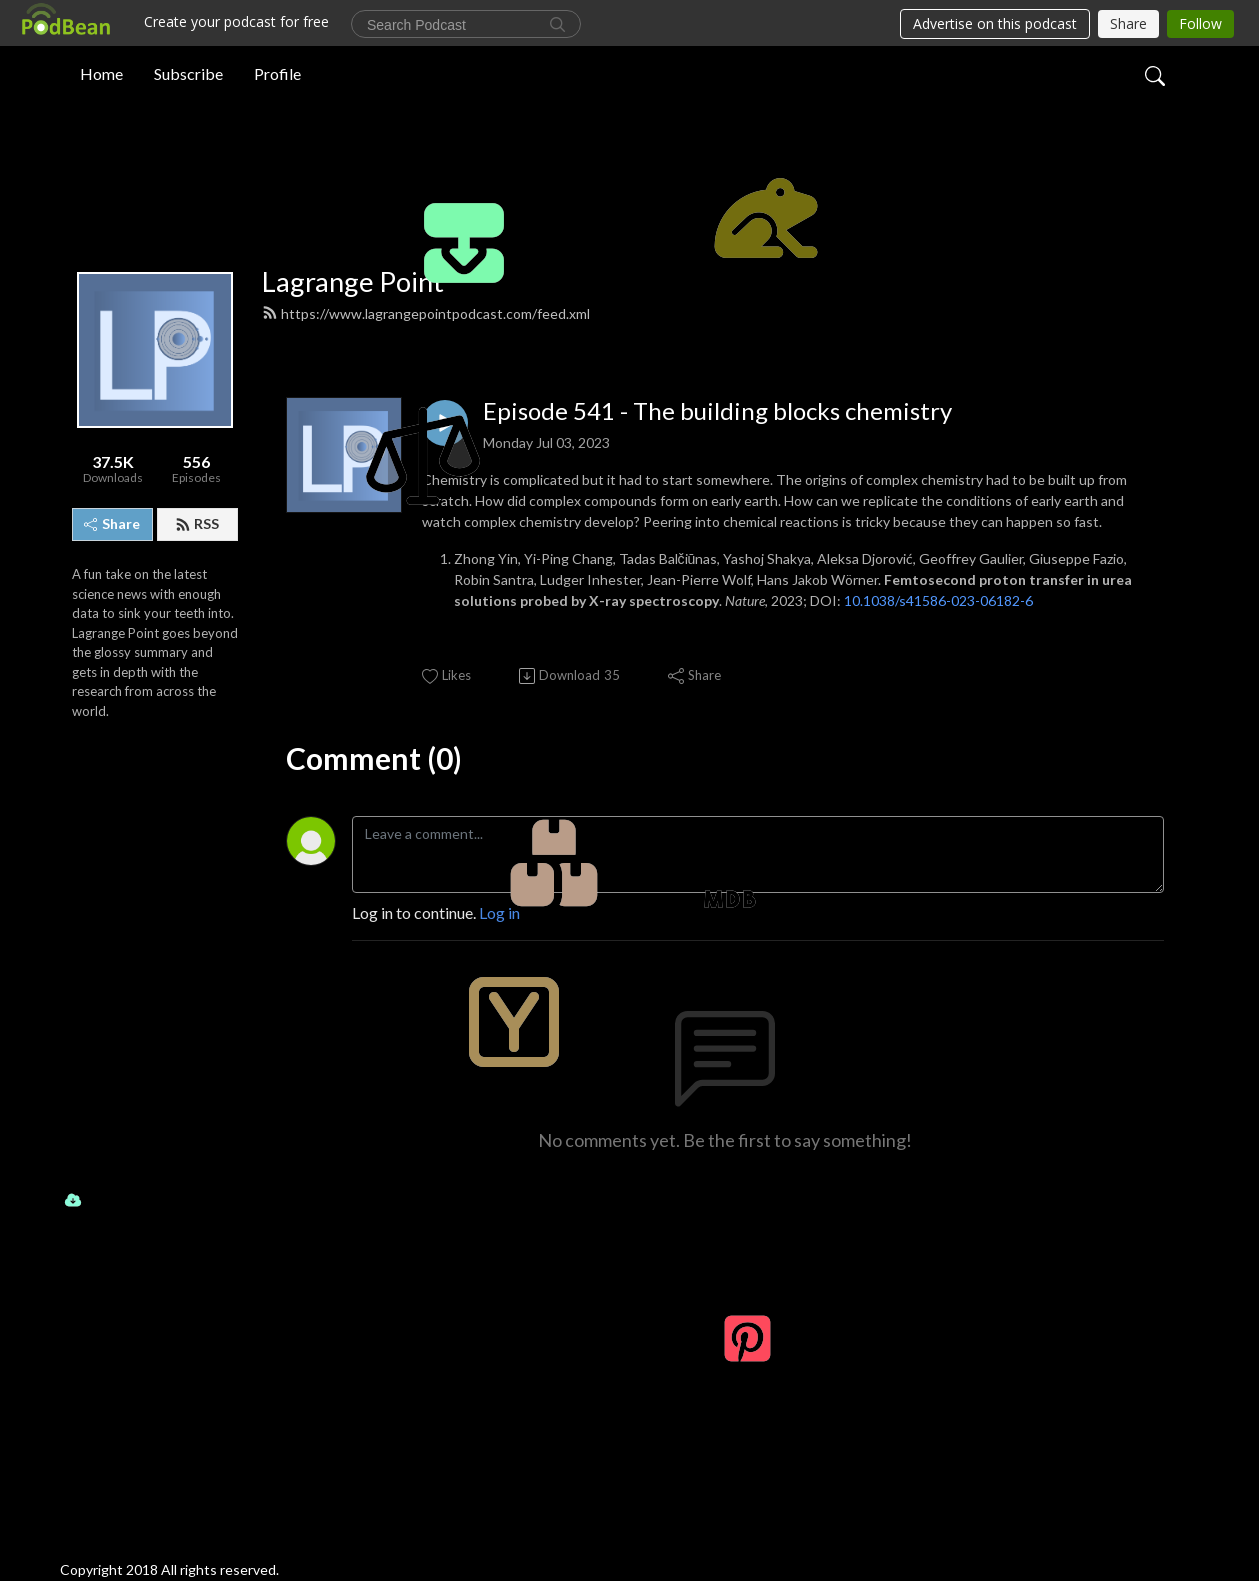 The image size is (1259, 1581). I want to click on view inventory or stock items, so click(554, 863).